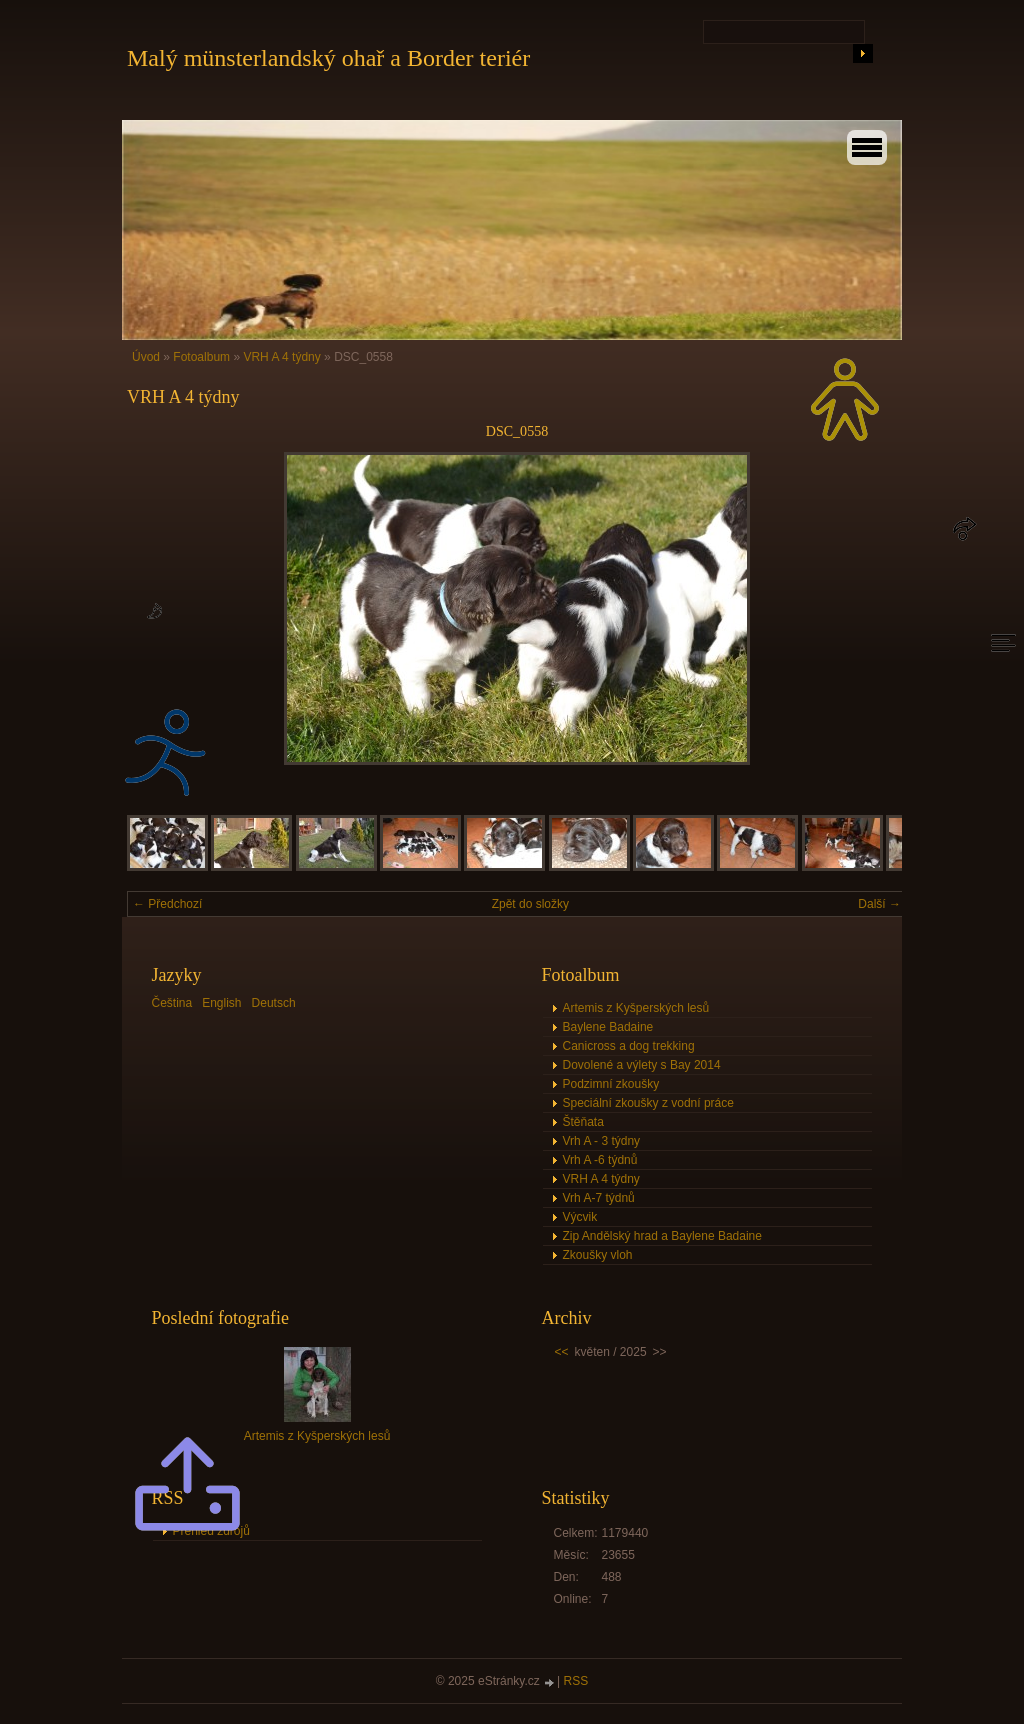  I want to click on indicates spicy or hot food items, so click(155, 611).